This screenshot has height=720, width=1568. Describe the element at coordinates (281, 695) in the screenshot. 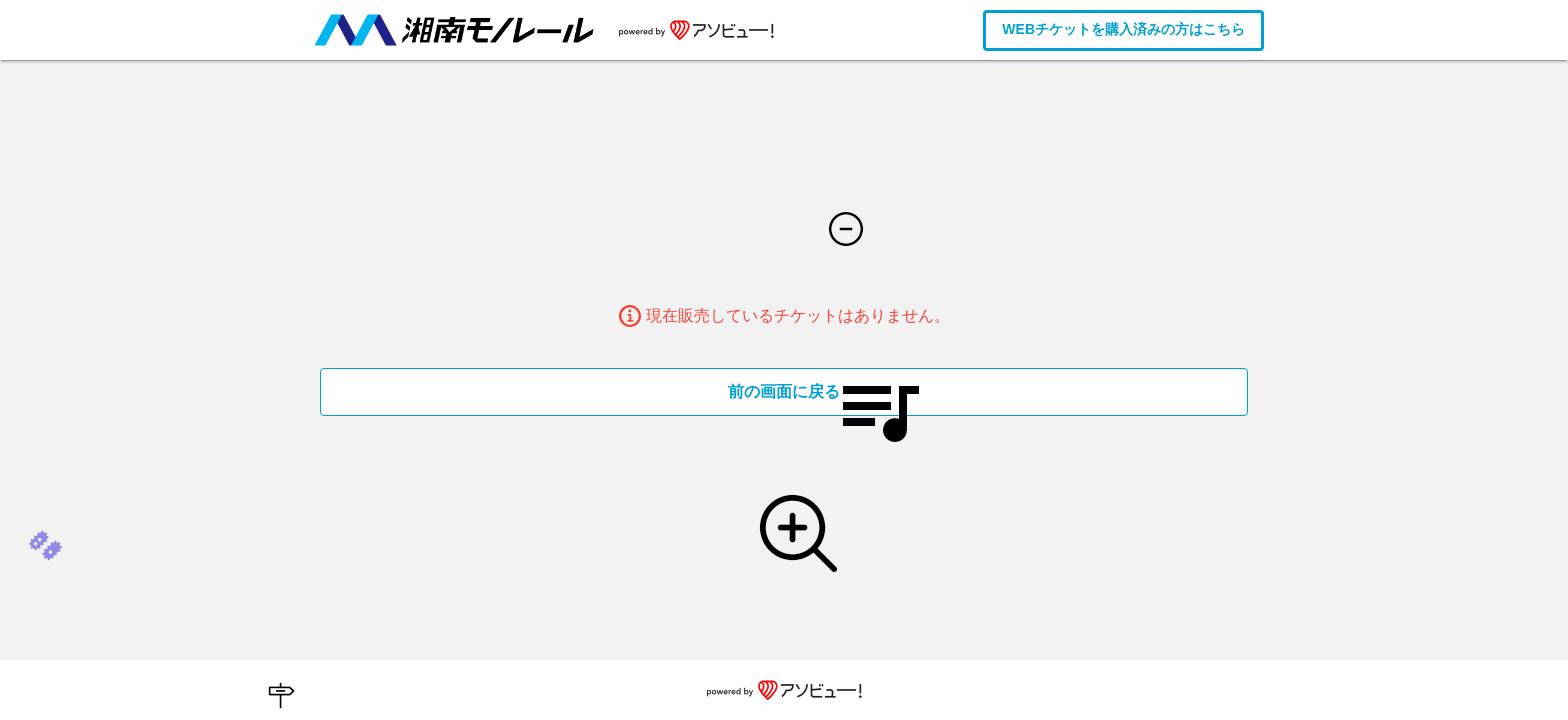

I see `view project milestones` at that location.